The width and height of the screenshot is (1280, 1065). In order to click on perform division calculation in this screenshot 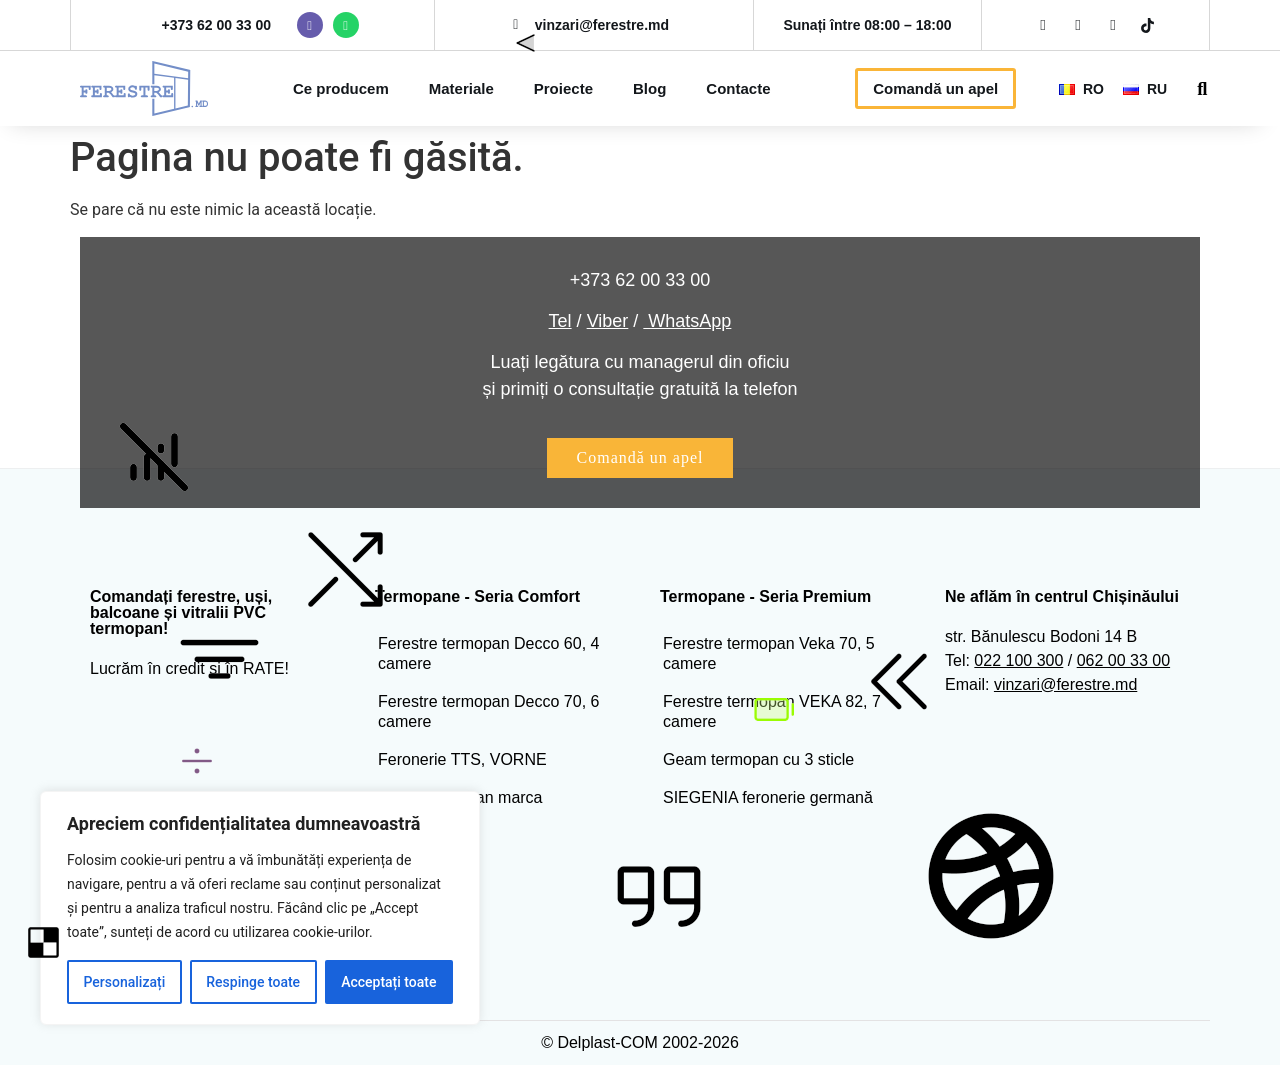, I will do `click(197, 761)`.